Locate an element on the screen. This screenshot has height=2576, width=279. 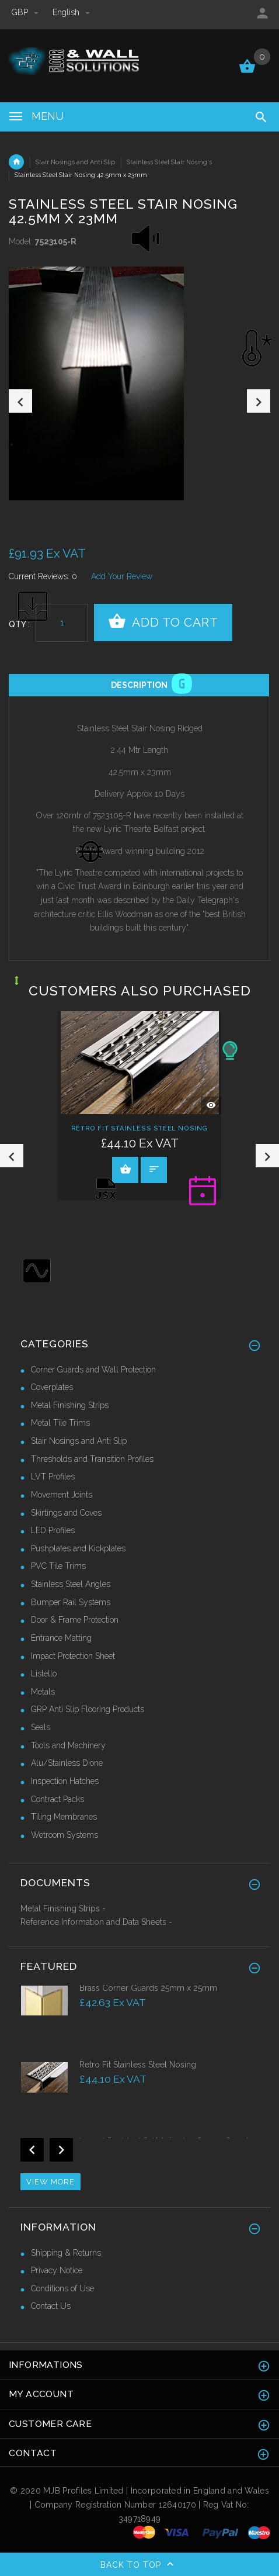
adjust height or vertical size is located at coordinates (16, 980).